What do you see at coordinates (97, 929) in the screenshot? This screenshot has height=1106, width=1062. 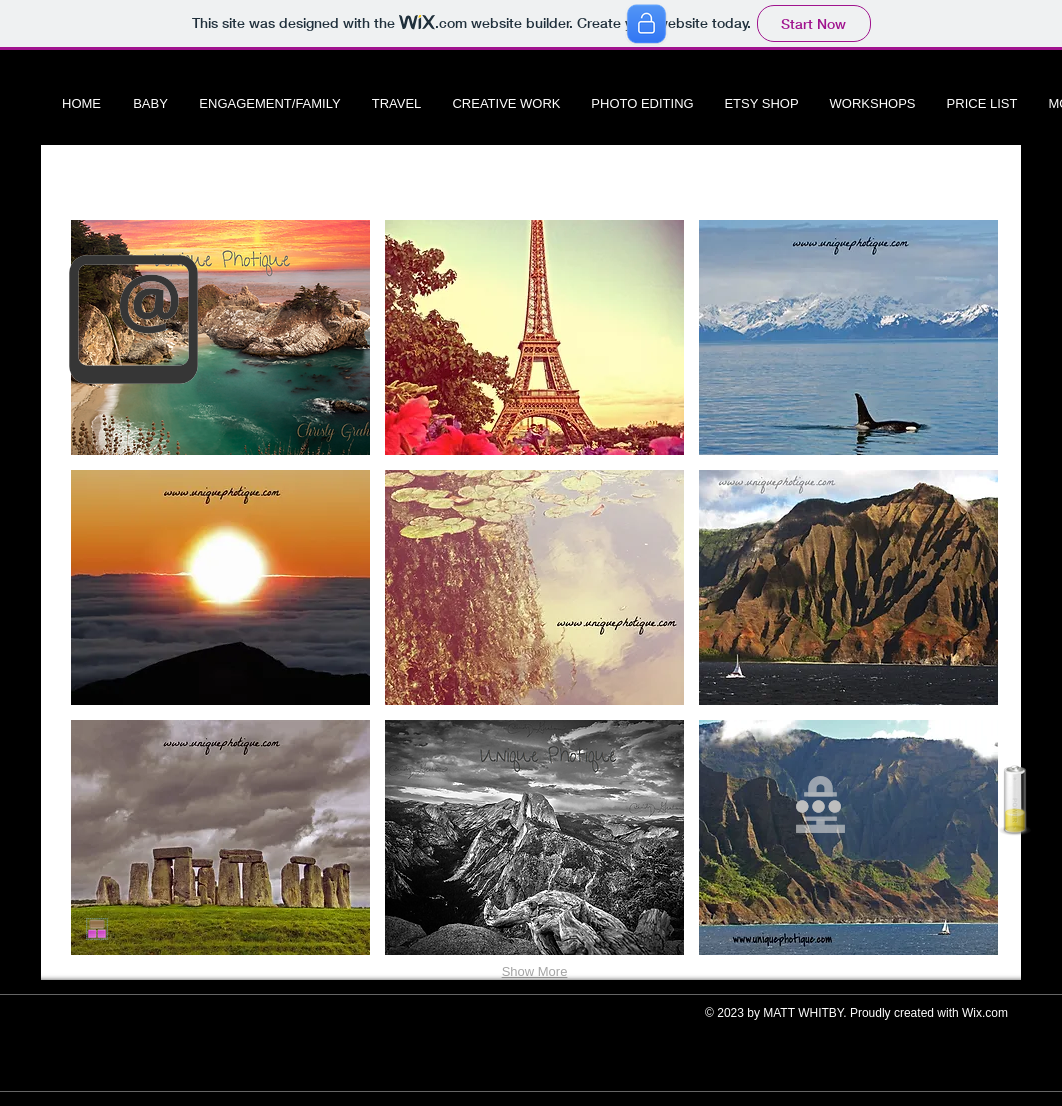 I see `select all items in the current view` at bounding box center [97, 929].